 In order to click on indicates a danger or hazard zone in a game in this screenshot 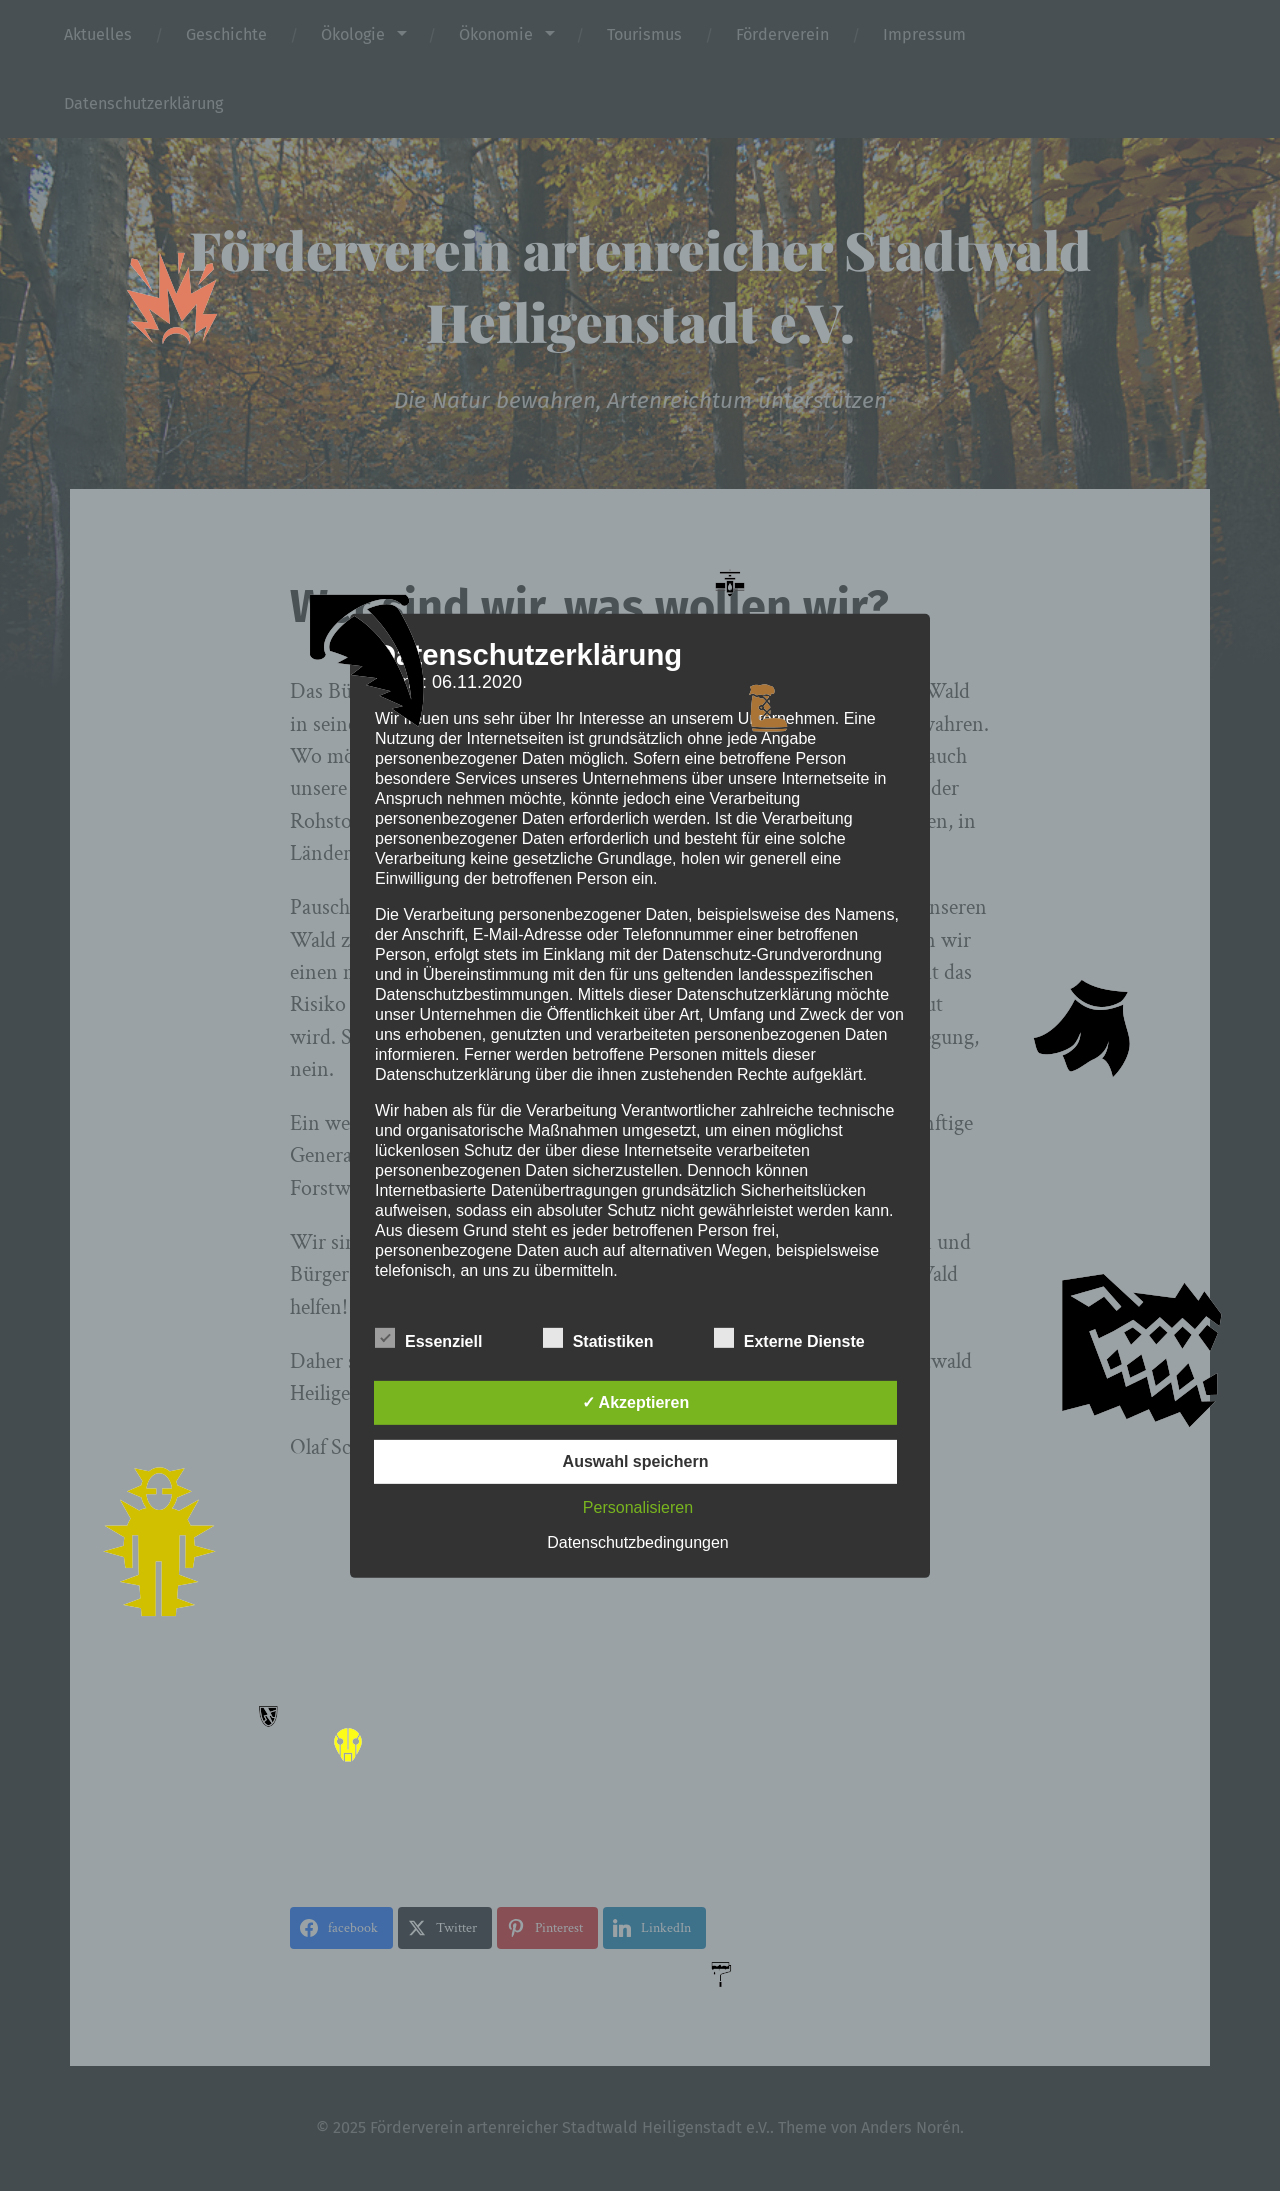, I will do `click(1140, 1351)`.